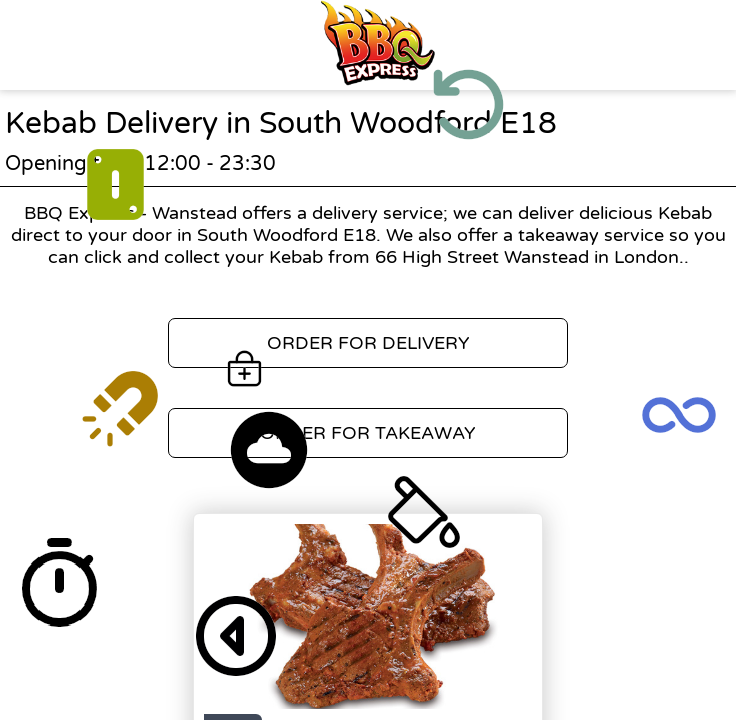 Image resolution: width=736 pixels, height=720 pixels. Describe the element at coordinates (244, 368) in the screenshot. I see `add item to shopping bag` at that location.